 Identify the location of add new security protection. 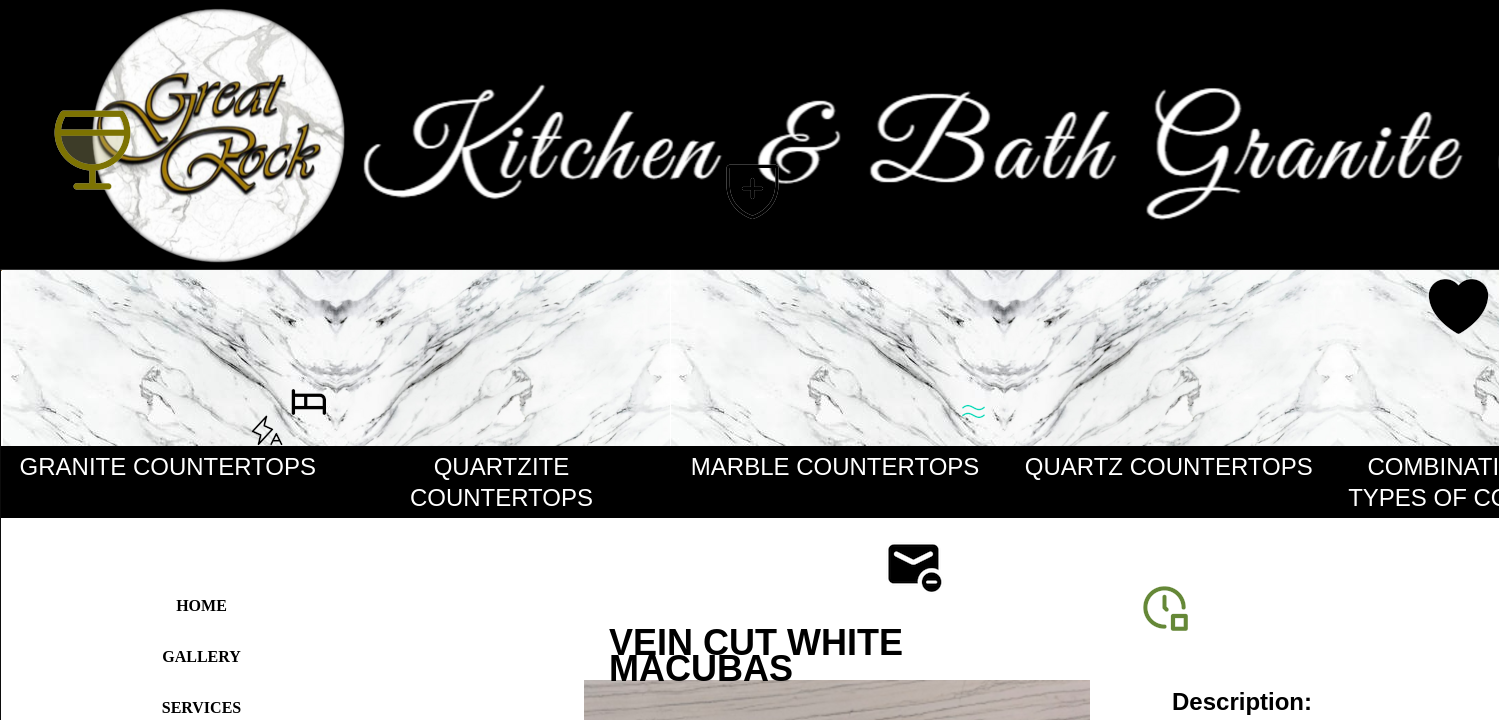
(752, 188).